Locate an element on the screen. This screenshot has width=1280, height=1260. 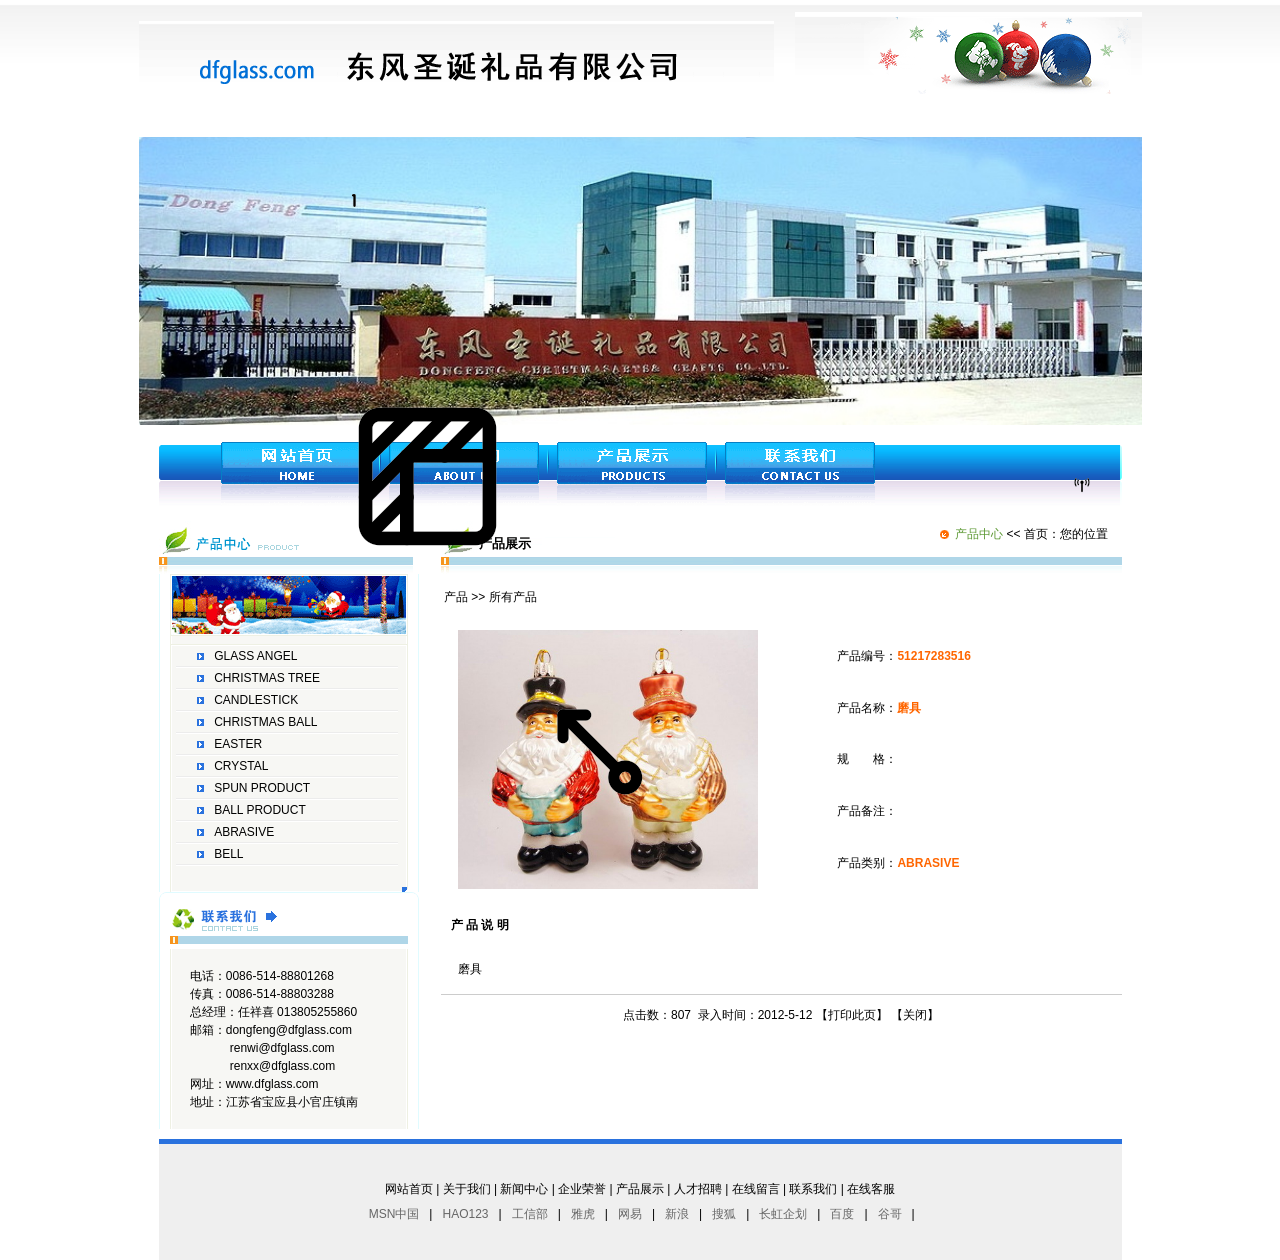
freeze row and column headers in a spreadsheet is located at coordinates (427, 476).